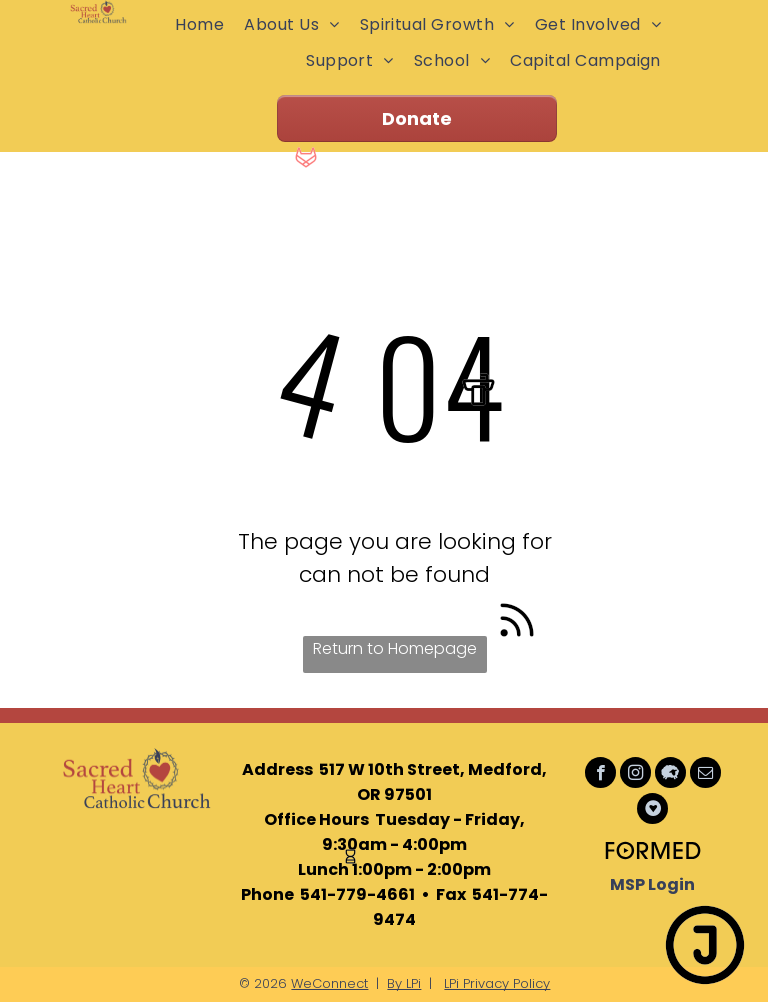 The height and width of the screenshot is (1002, 768). Describe the element at coordinates (517, 620) in the screenshot. I see `subscribe to RSS feed` at that location.